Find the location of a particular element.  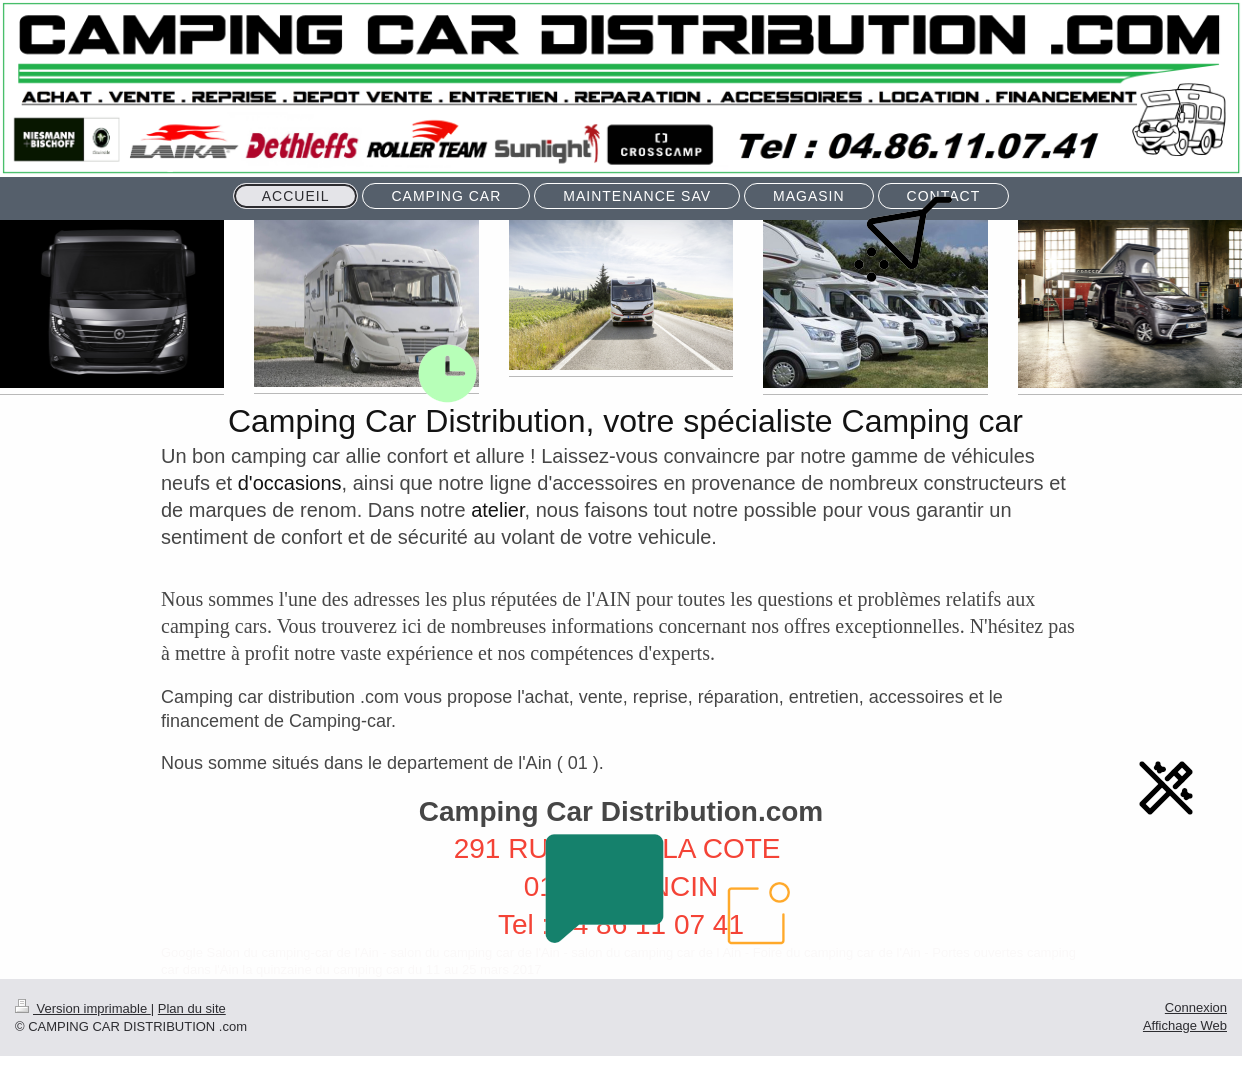

view current time is located at coordinates (447, 373).